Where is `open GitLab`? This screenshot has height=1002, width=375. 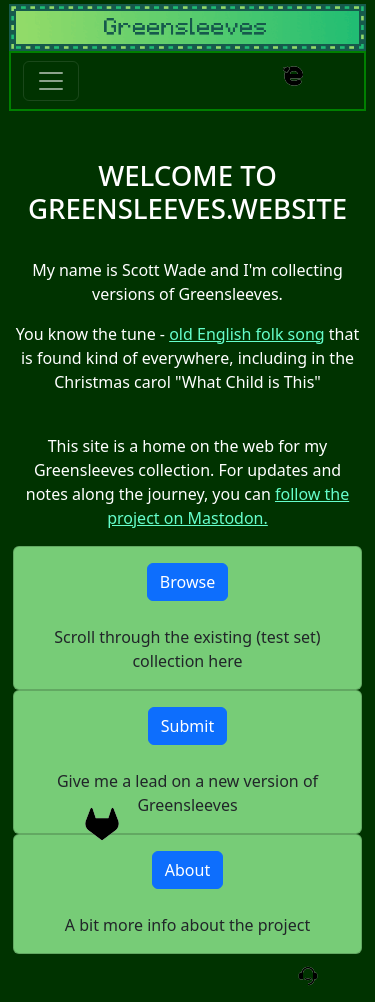 open GitLab is located at coordinates (102, 824).